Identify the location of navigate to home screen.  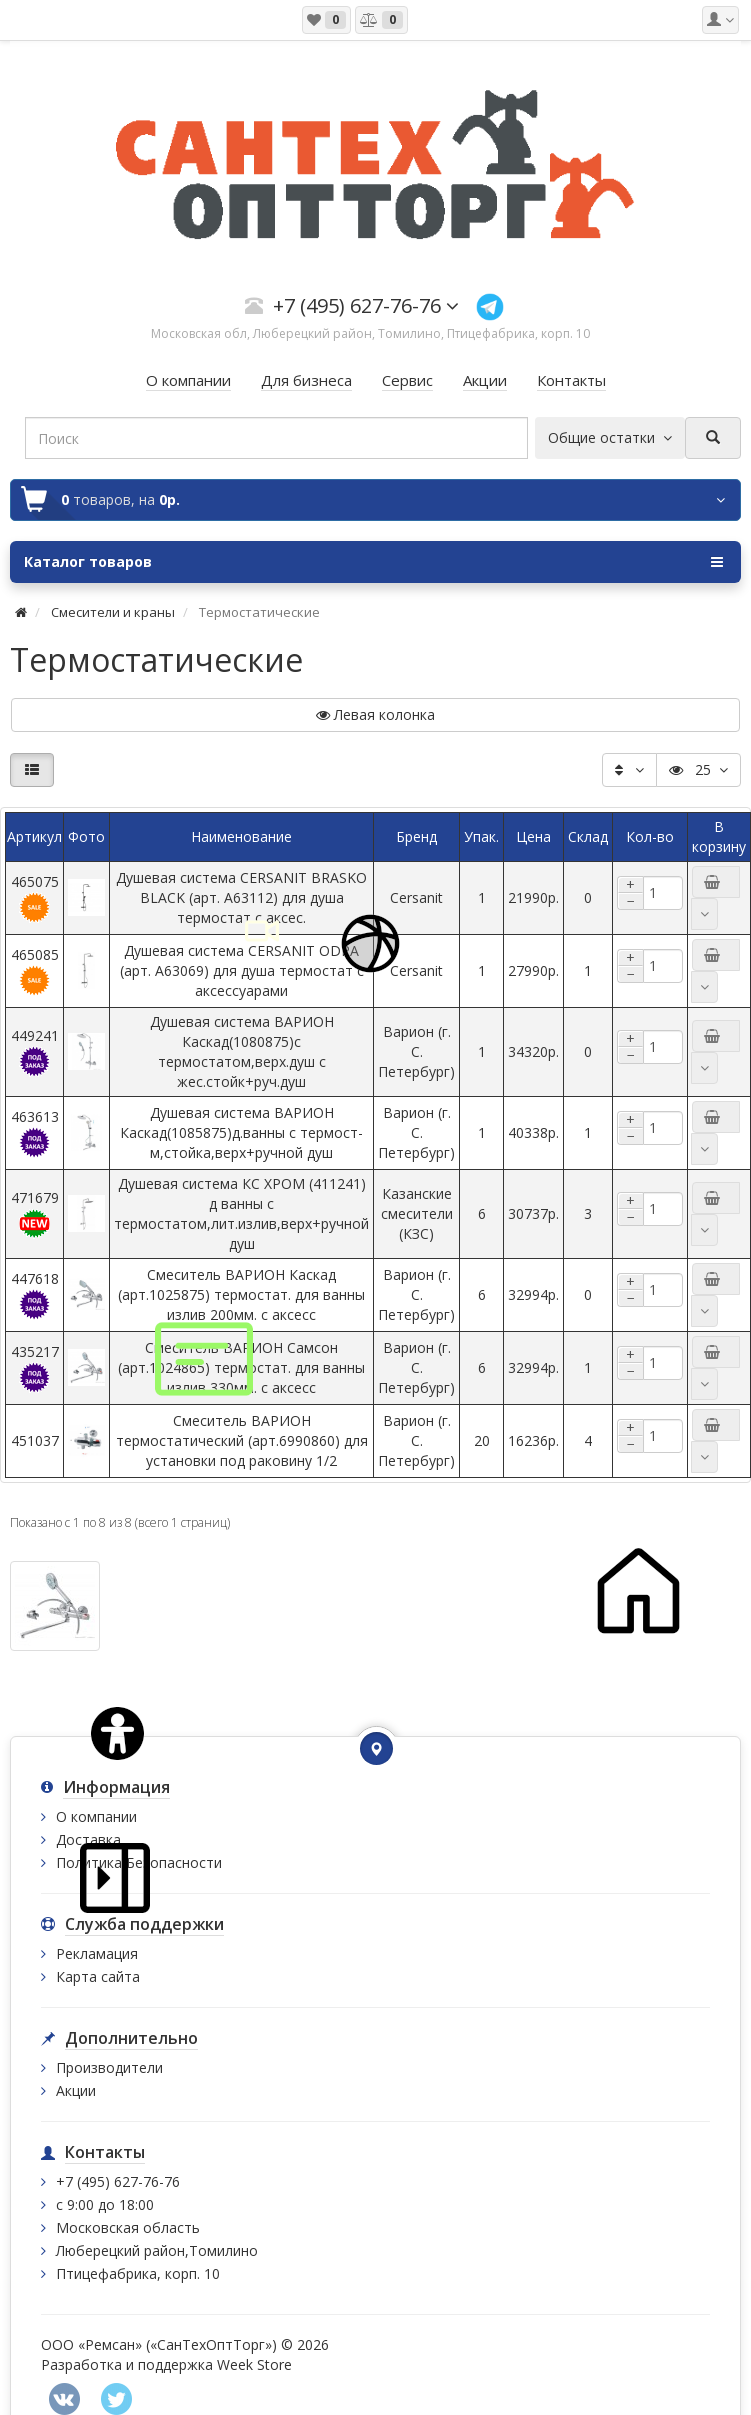
(638, 1592).